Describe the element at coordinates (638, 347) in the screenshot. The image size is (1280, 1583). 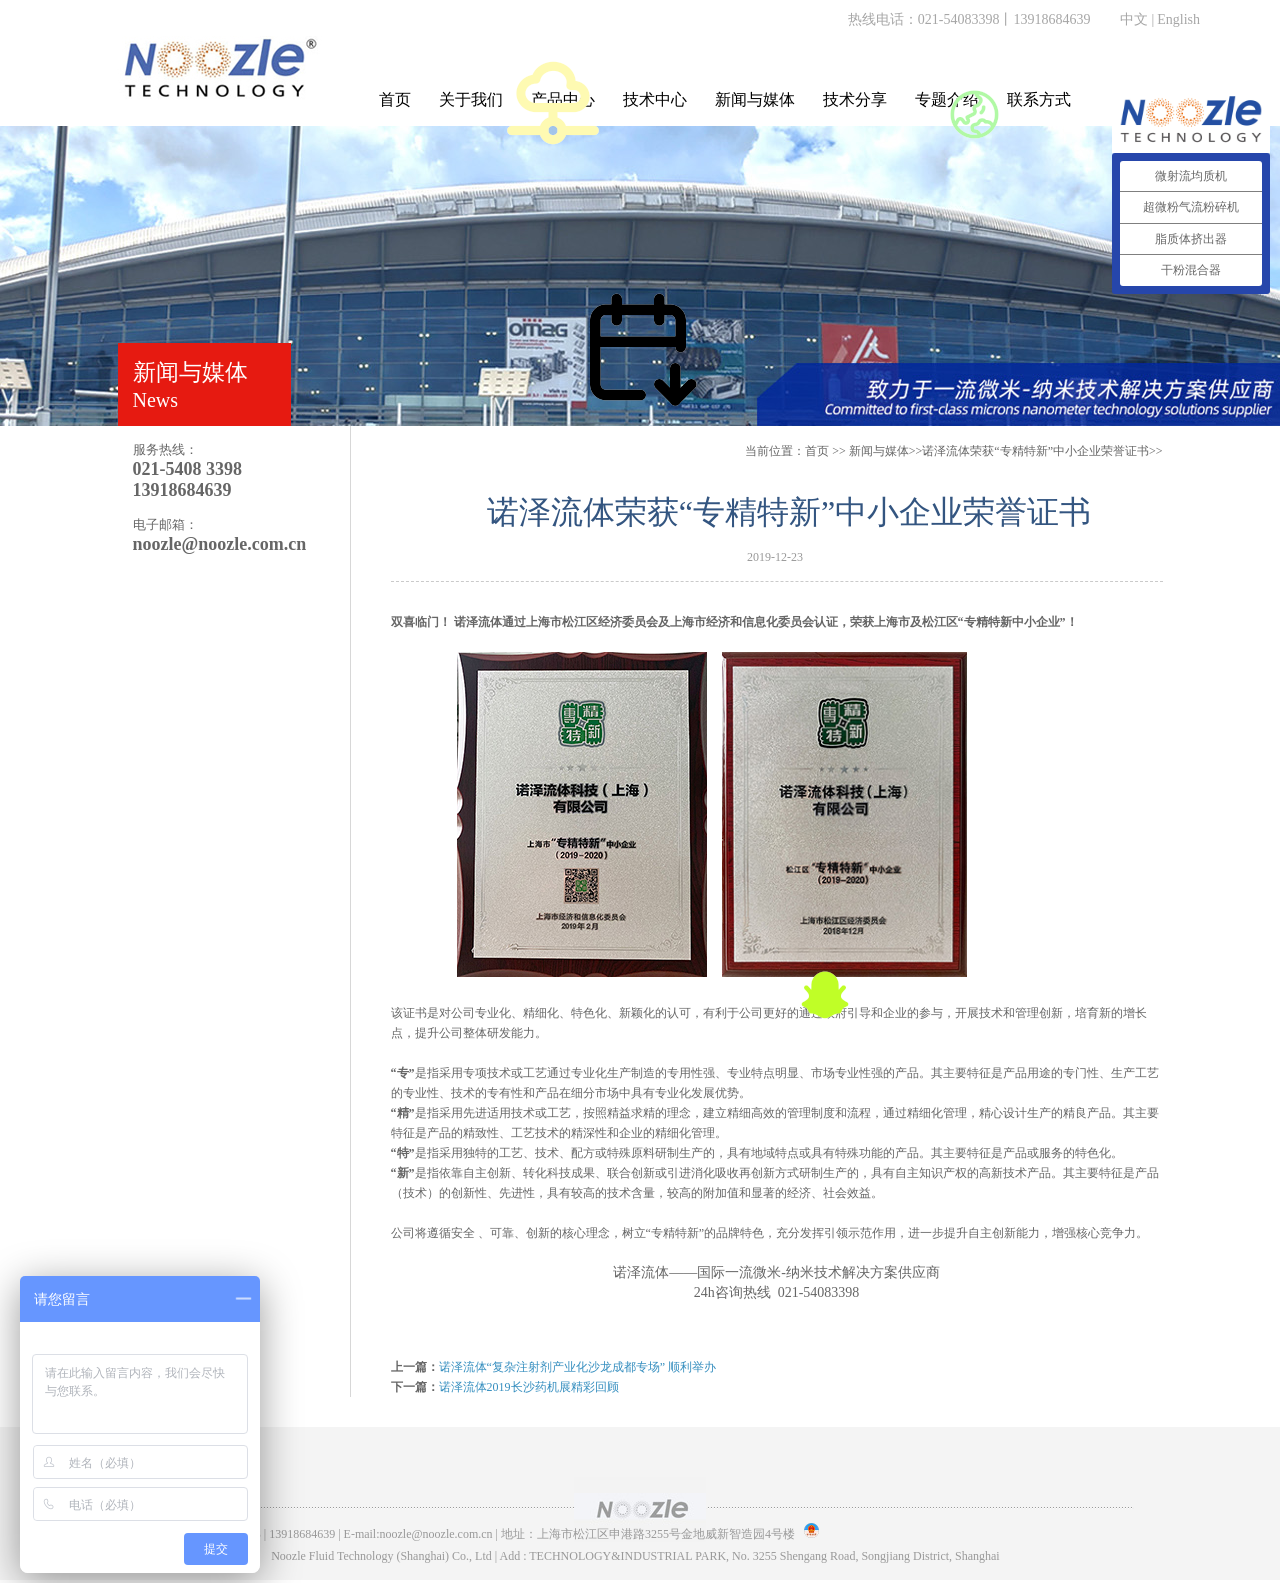
I see `download calendar or export schedule` at that location.